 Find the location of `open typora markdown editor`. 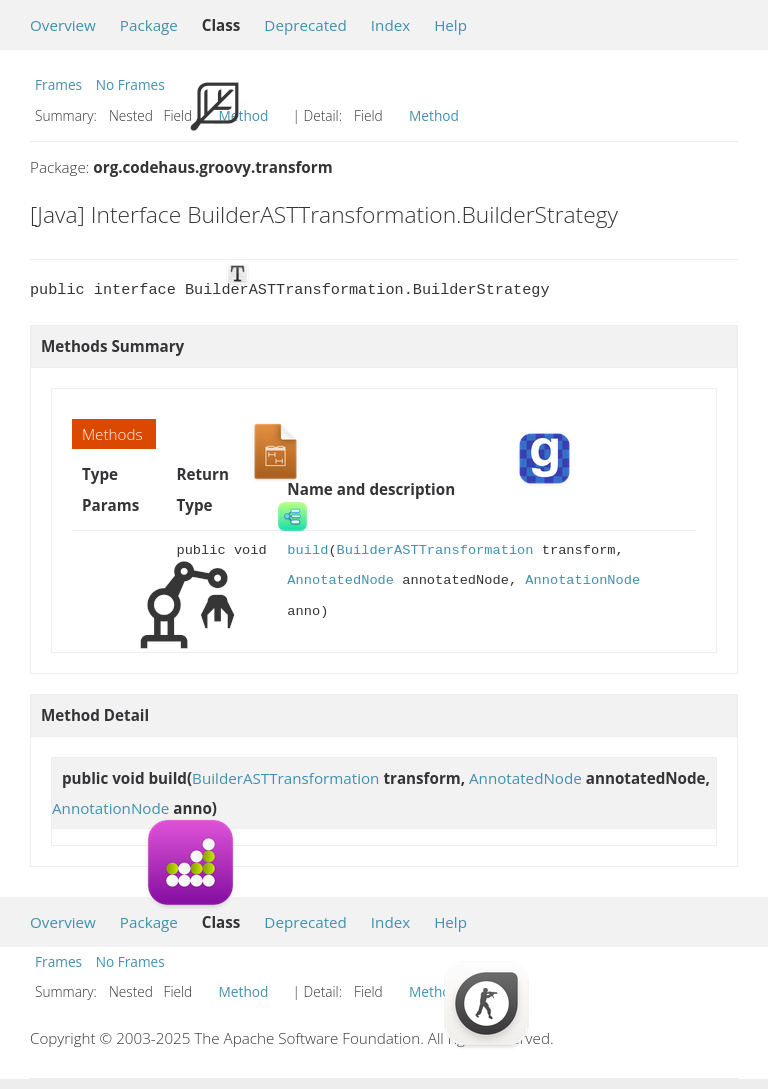

open typora markdown editor is located at coordinates (237, 273).